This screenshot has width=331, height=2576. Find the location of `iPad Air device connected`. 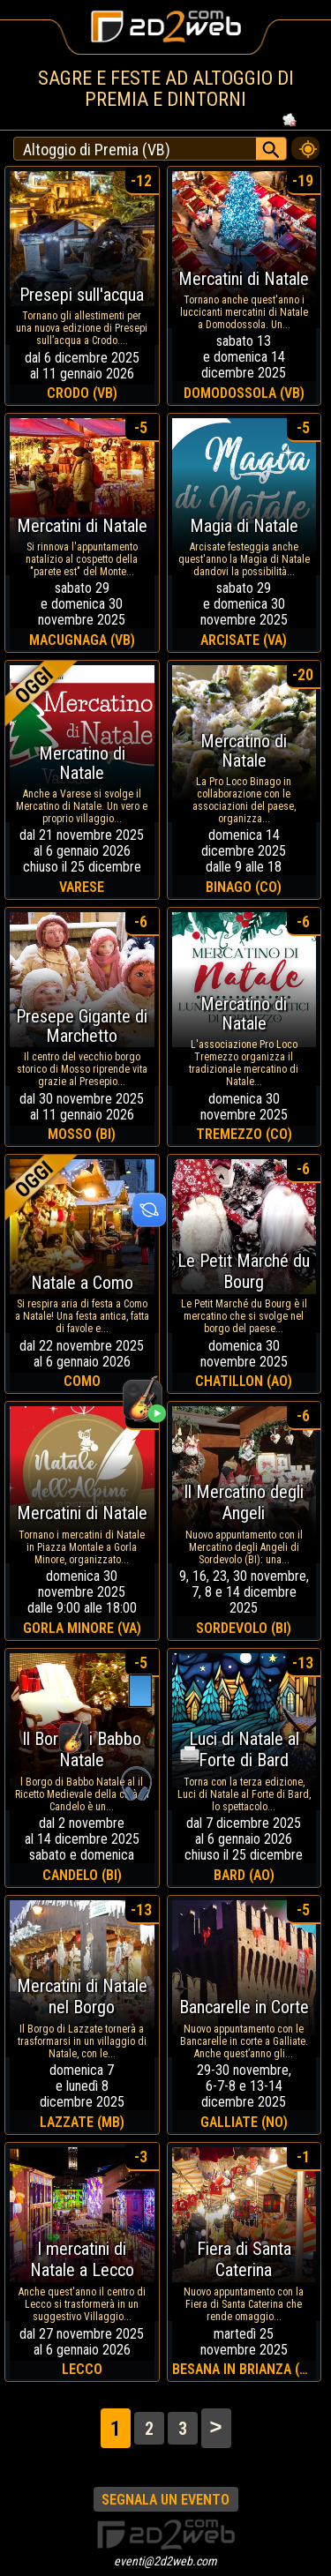

iPad Air device connected is located at coordinates (140, 1691).